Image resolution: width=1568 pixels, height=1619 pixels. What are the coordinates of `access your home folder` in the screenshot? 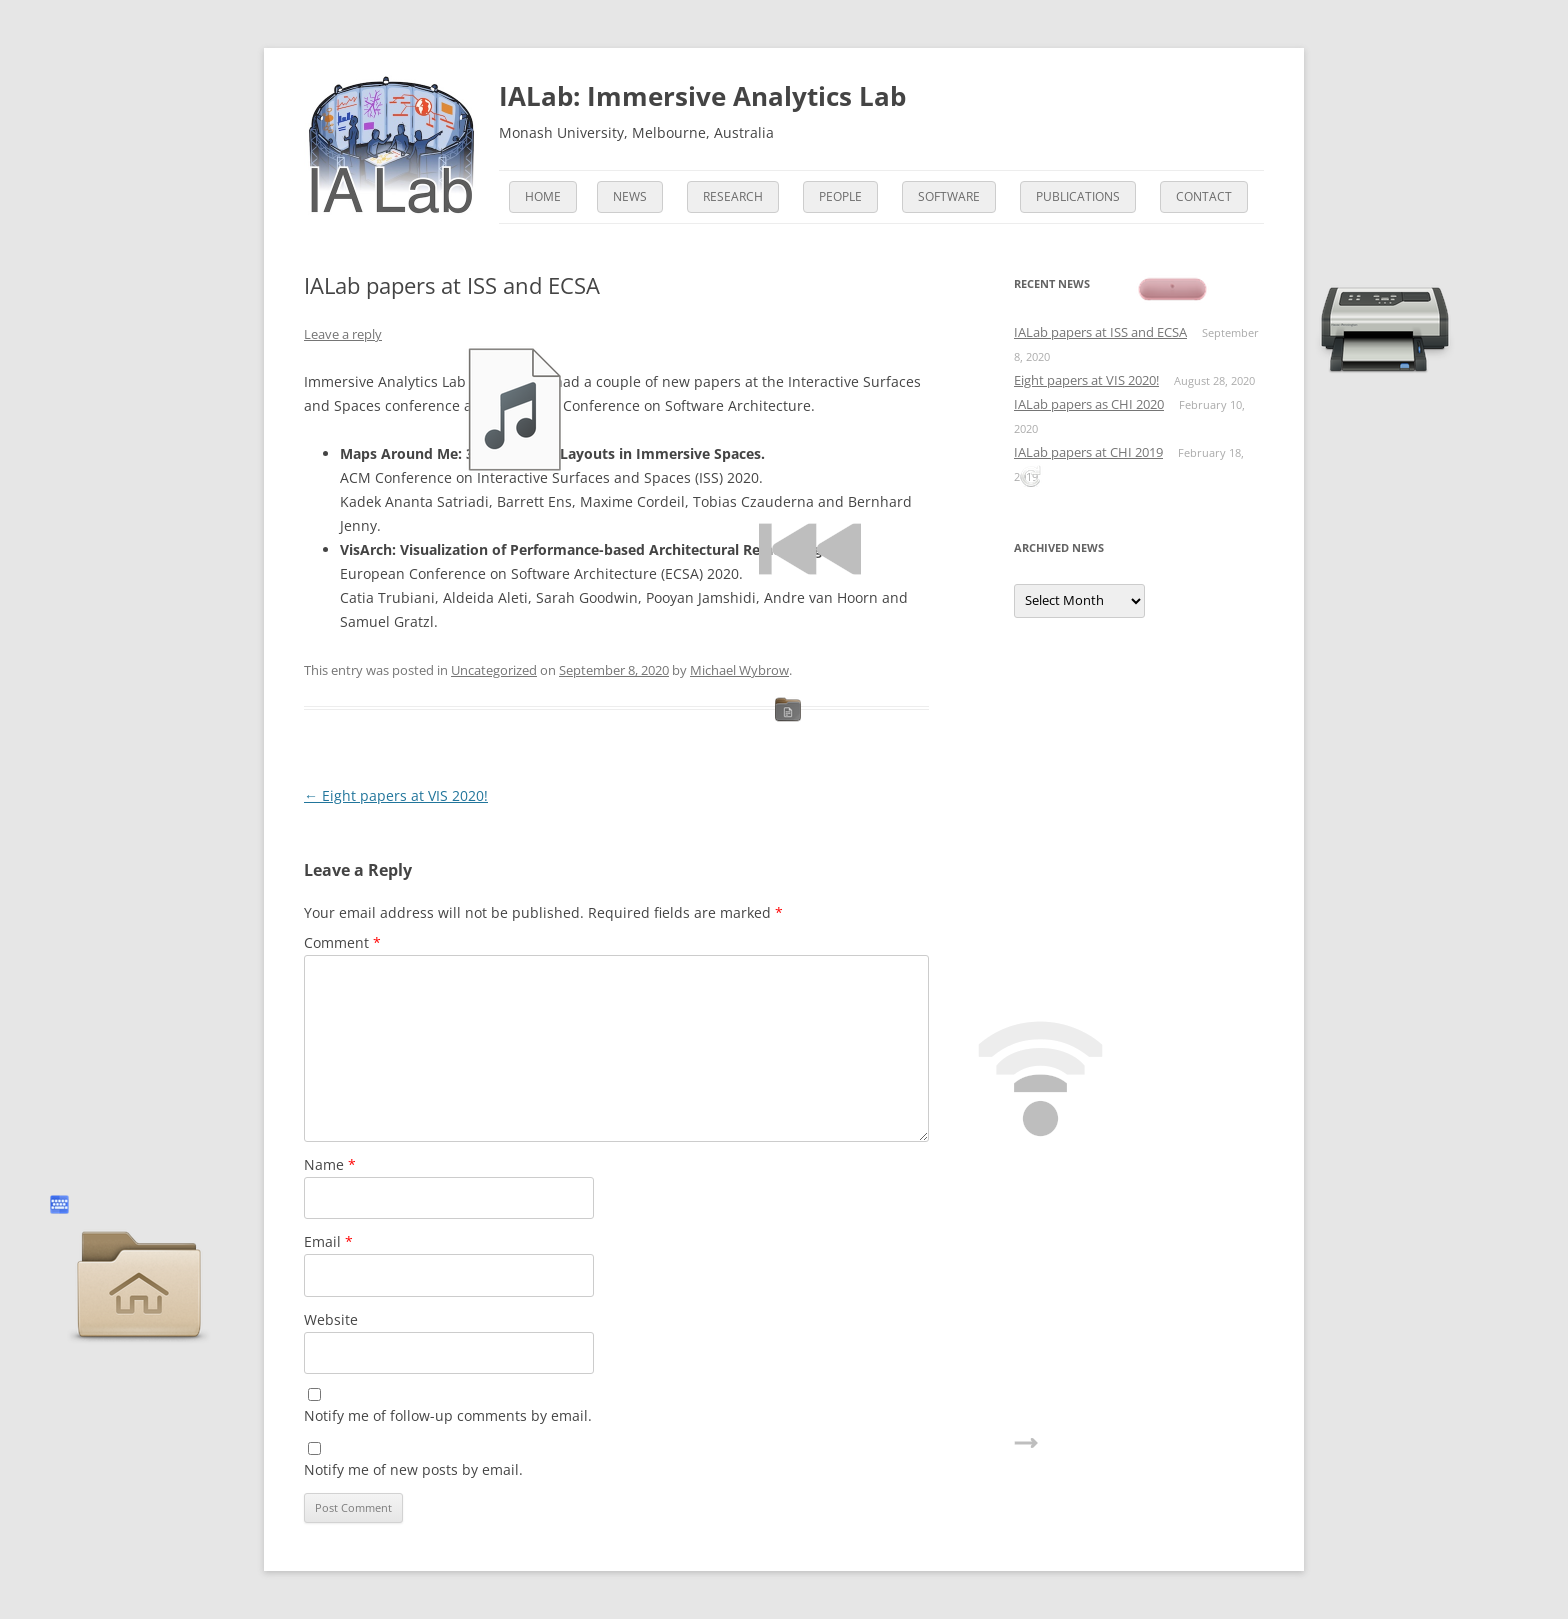 It's located at (139, 1291).